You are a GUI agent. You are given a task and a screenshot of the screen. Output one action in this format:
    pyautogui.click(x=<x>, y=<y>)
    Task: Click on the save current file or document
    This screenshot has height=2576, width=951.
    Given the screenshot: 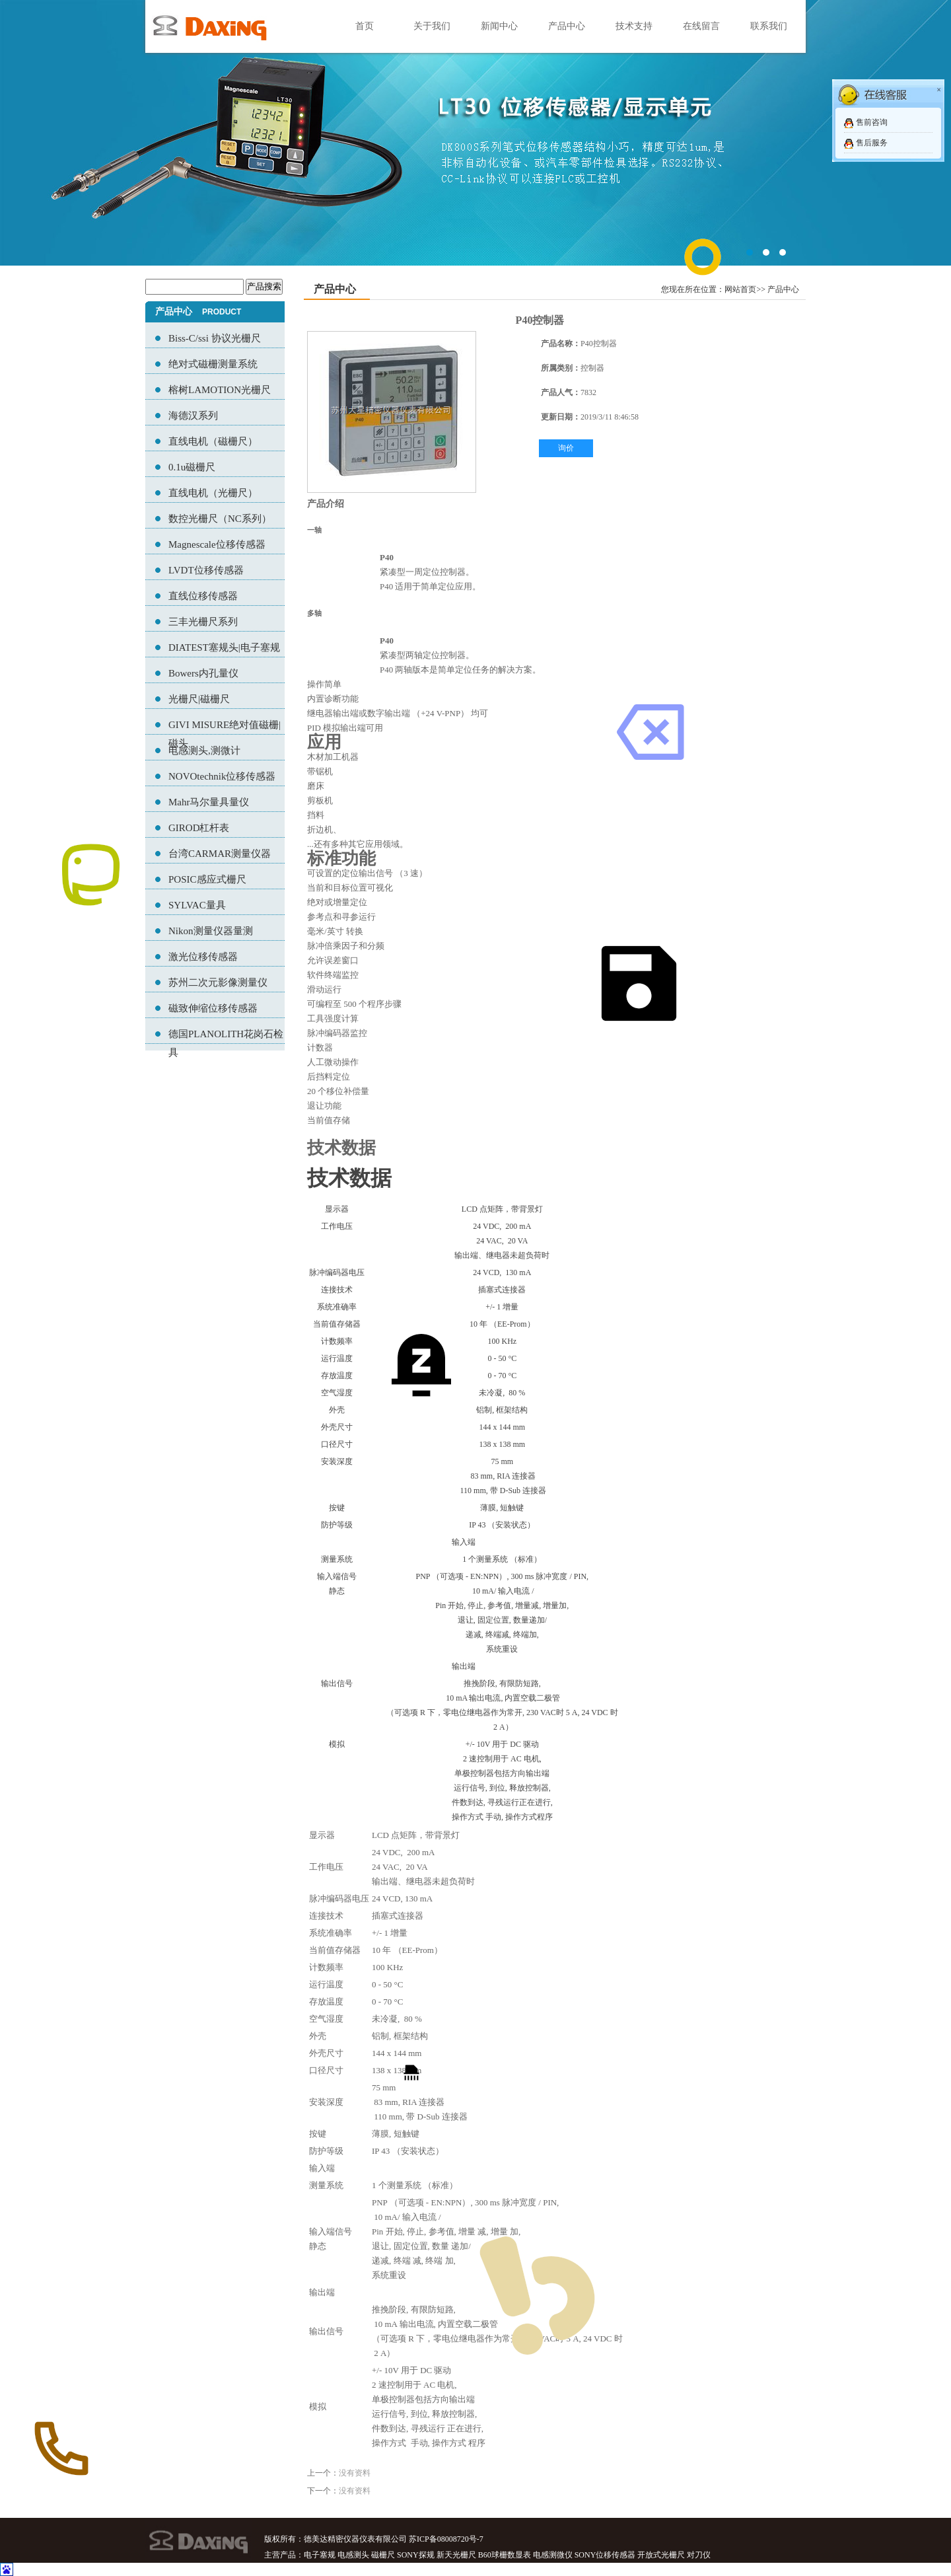 What is the action you would take?
    pyautogui.click(x=639, y=983)
    